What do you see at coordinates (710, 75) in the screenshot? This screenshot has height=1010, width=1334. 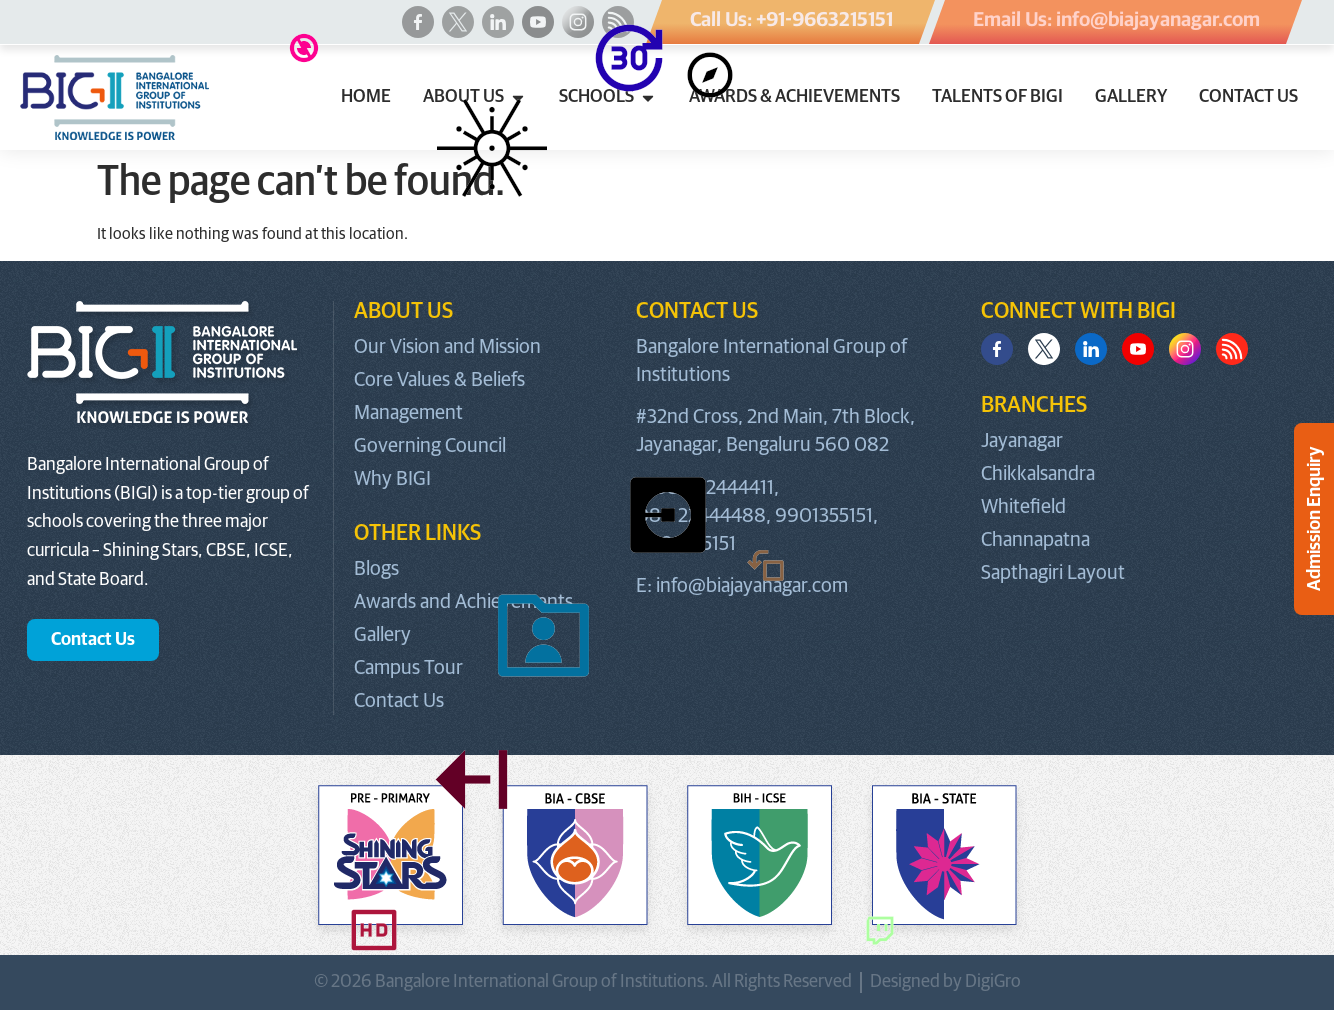 I see `access navigation or direction features` at bounding box center [710, 75].